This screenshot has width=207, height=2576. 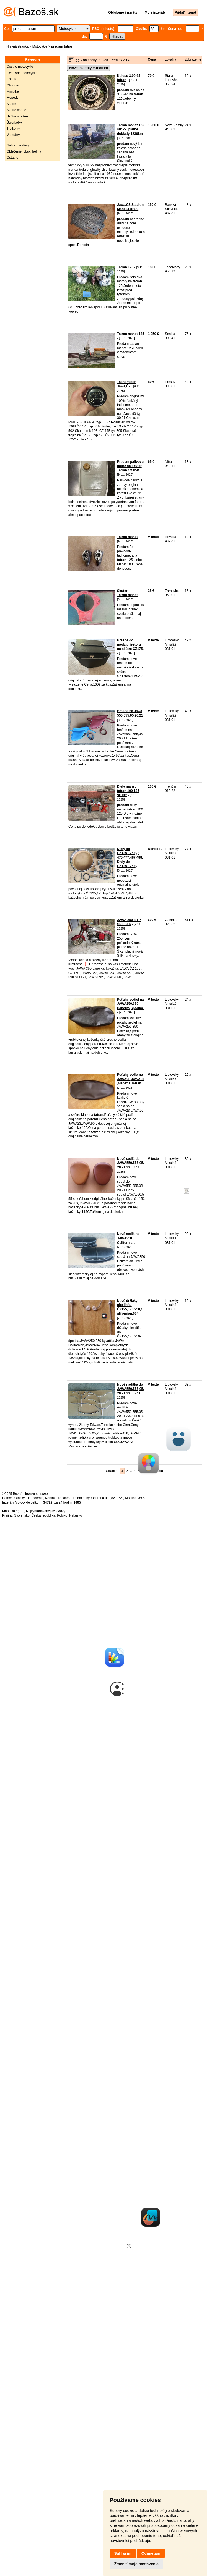 What do you see at coordinates (117, 1689) in the screenshot?
I see `browse artists in your music library` at bounding box center [117, 1689].